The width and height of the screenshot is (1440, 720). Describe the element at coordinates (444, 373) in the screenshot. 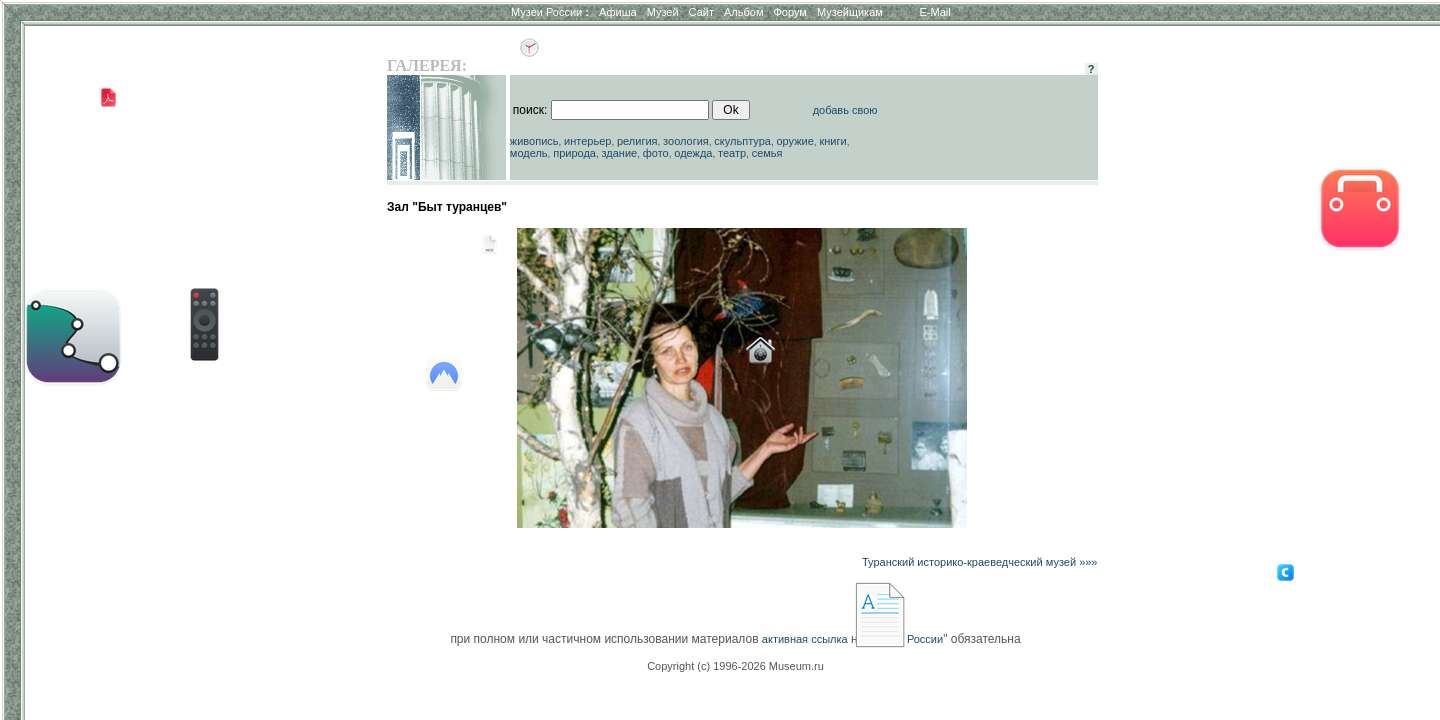

I see `open nordvpn application` at that location.